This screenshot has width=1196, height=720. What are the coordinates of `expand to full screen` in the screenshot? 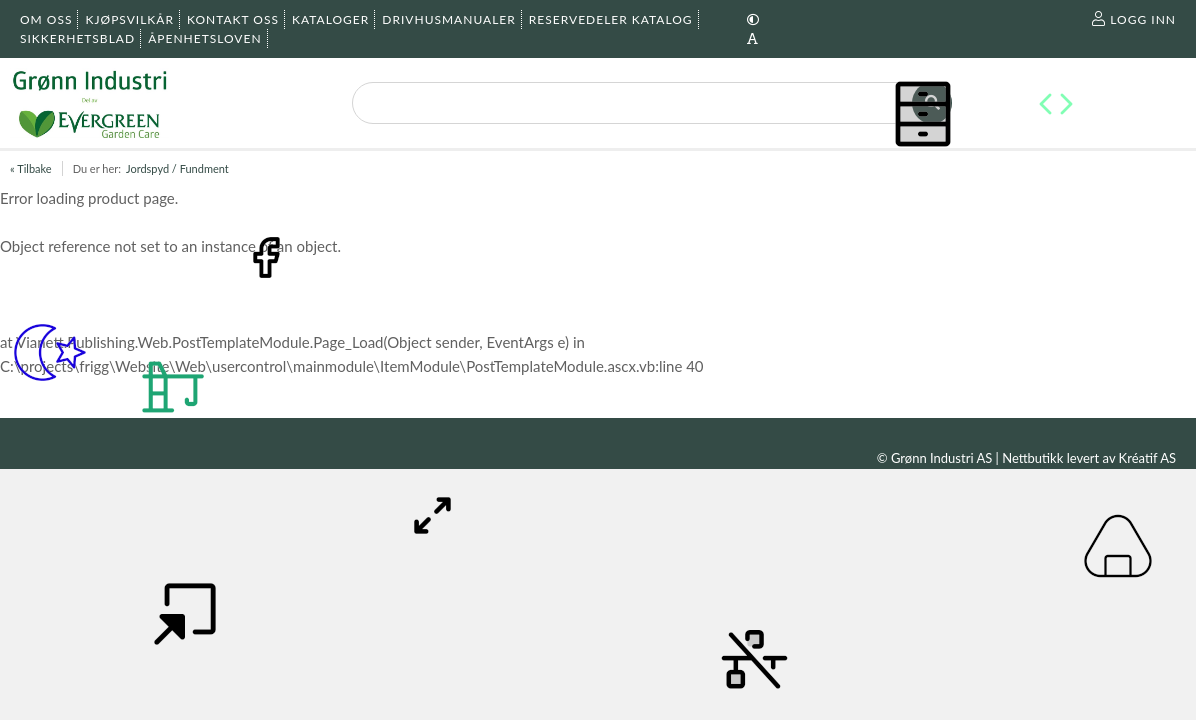 It's located at (432, 515).